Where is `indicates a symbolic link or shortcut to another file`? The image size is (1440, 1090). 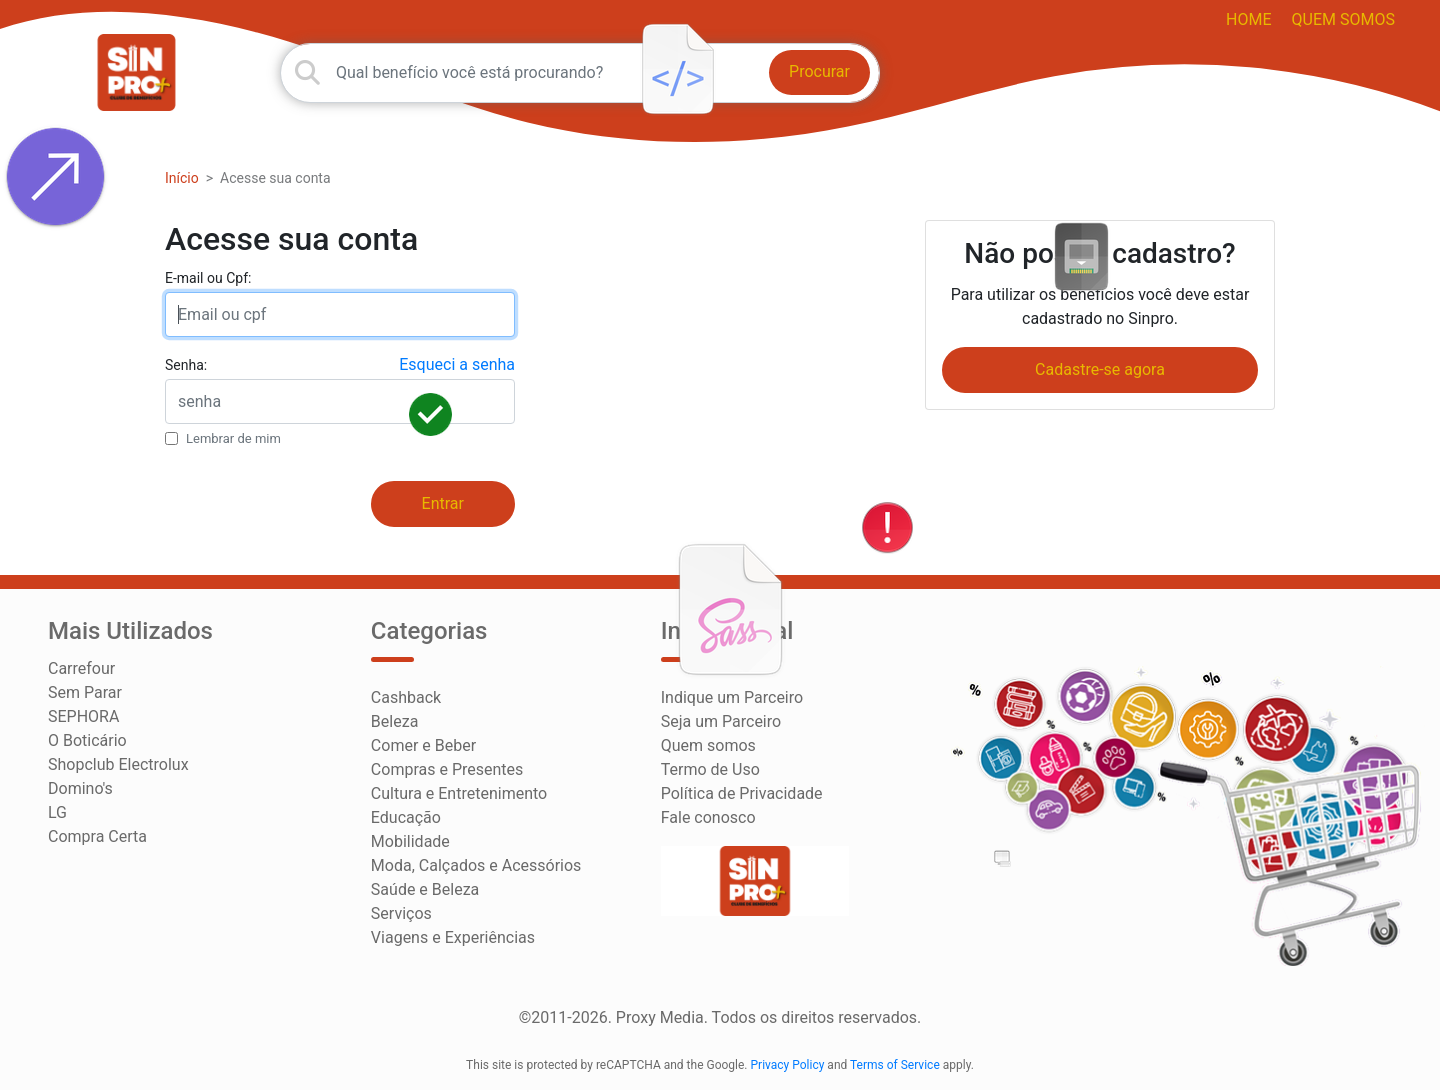 indicates a symbolic link or shortcut to another file is located at coordinates (55, 176).